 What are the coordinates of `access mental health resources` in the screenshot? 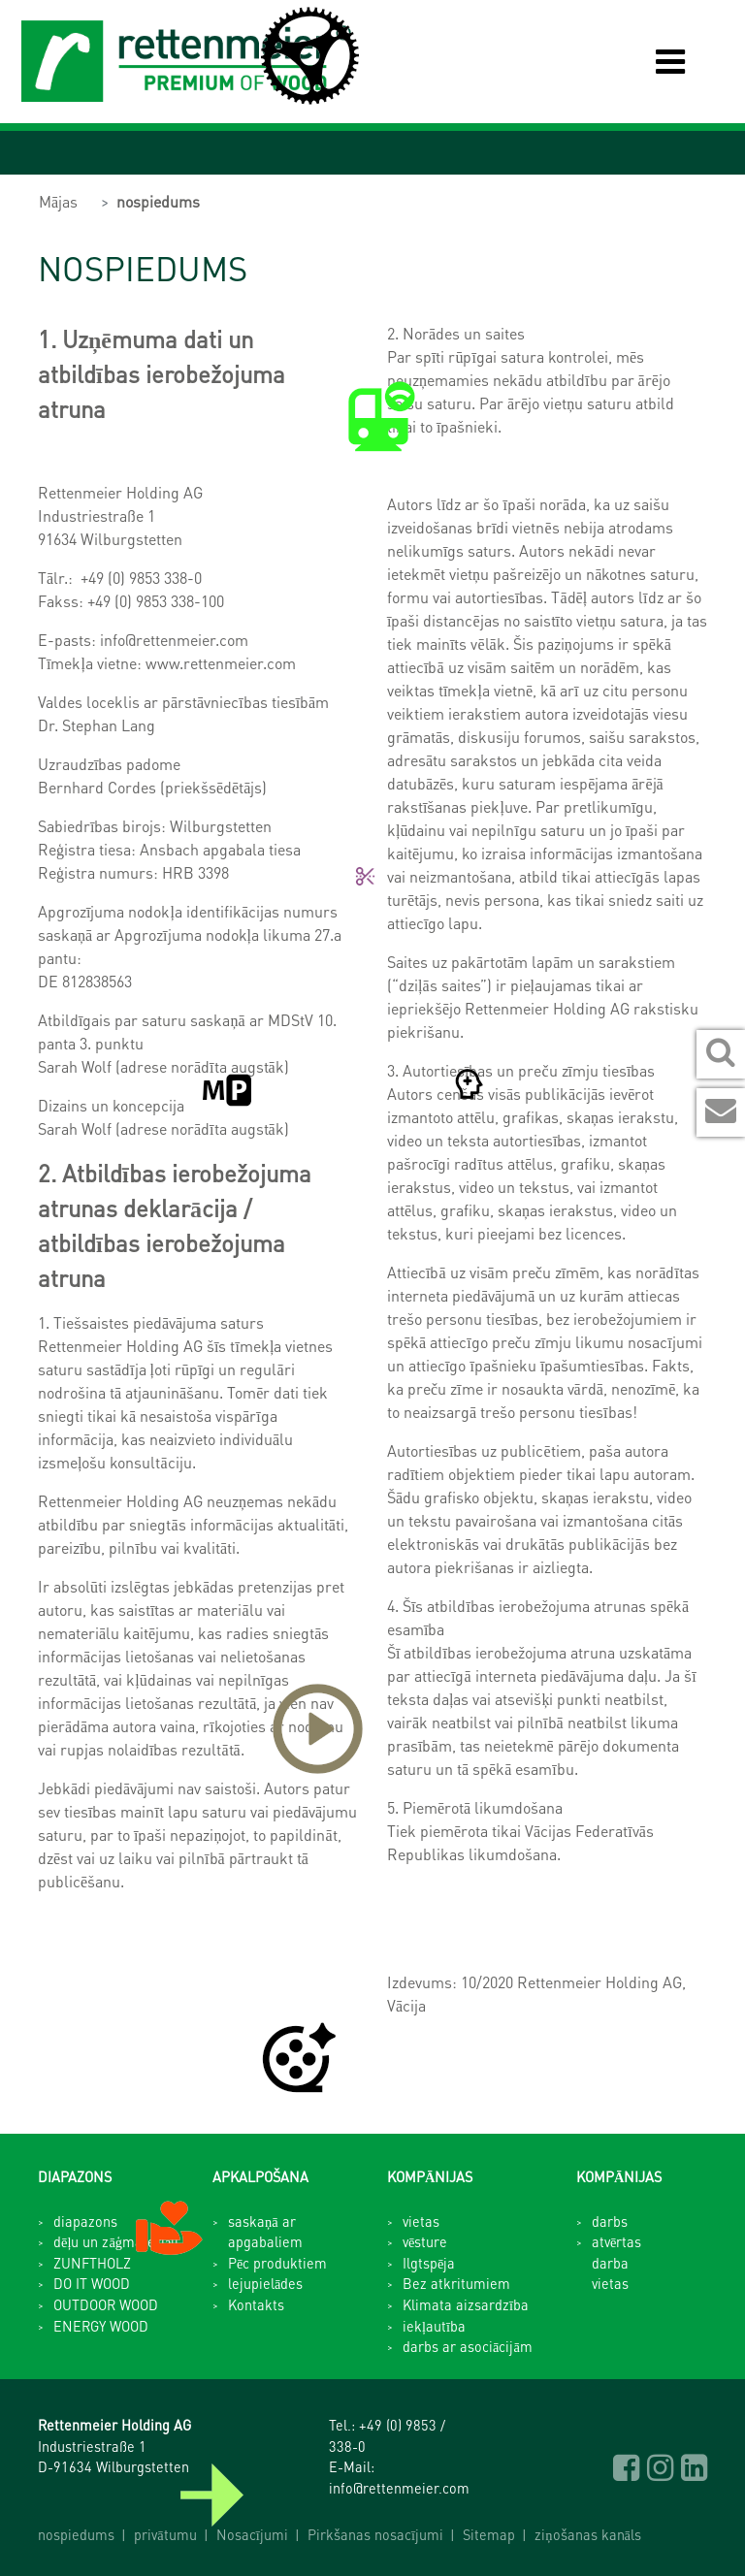 It's located at (469, 1083).